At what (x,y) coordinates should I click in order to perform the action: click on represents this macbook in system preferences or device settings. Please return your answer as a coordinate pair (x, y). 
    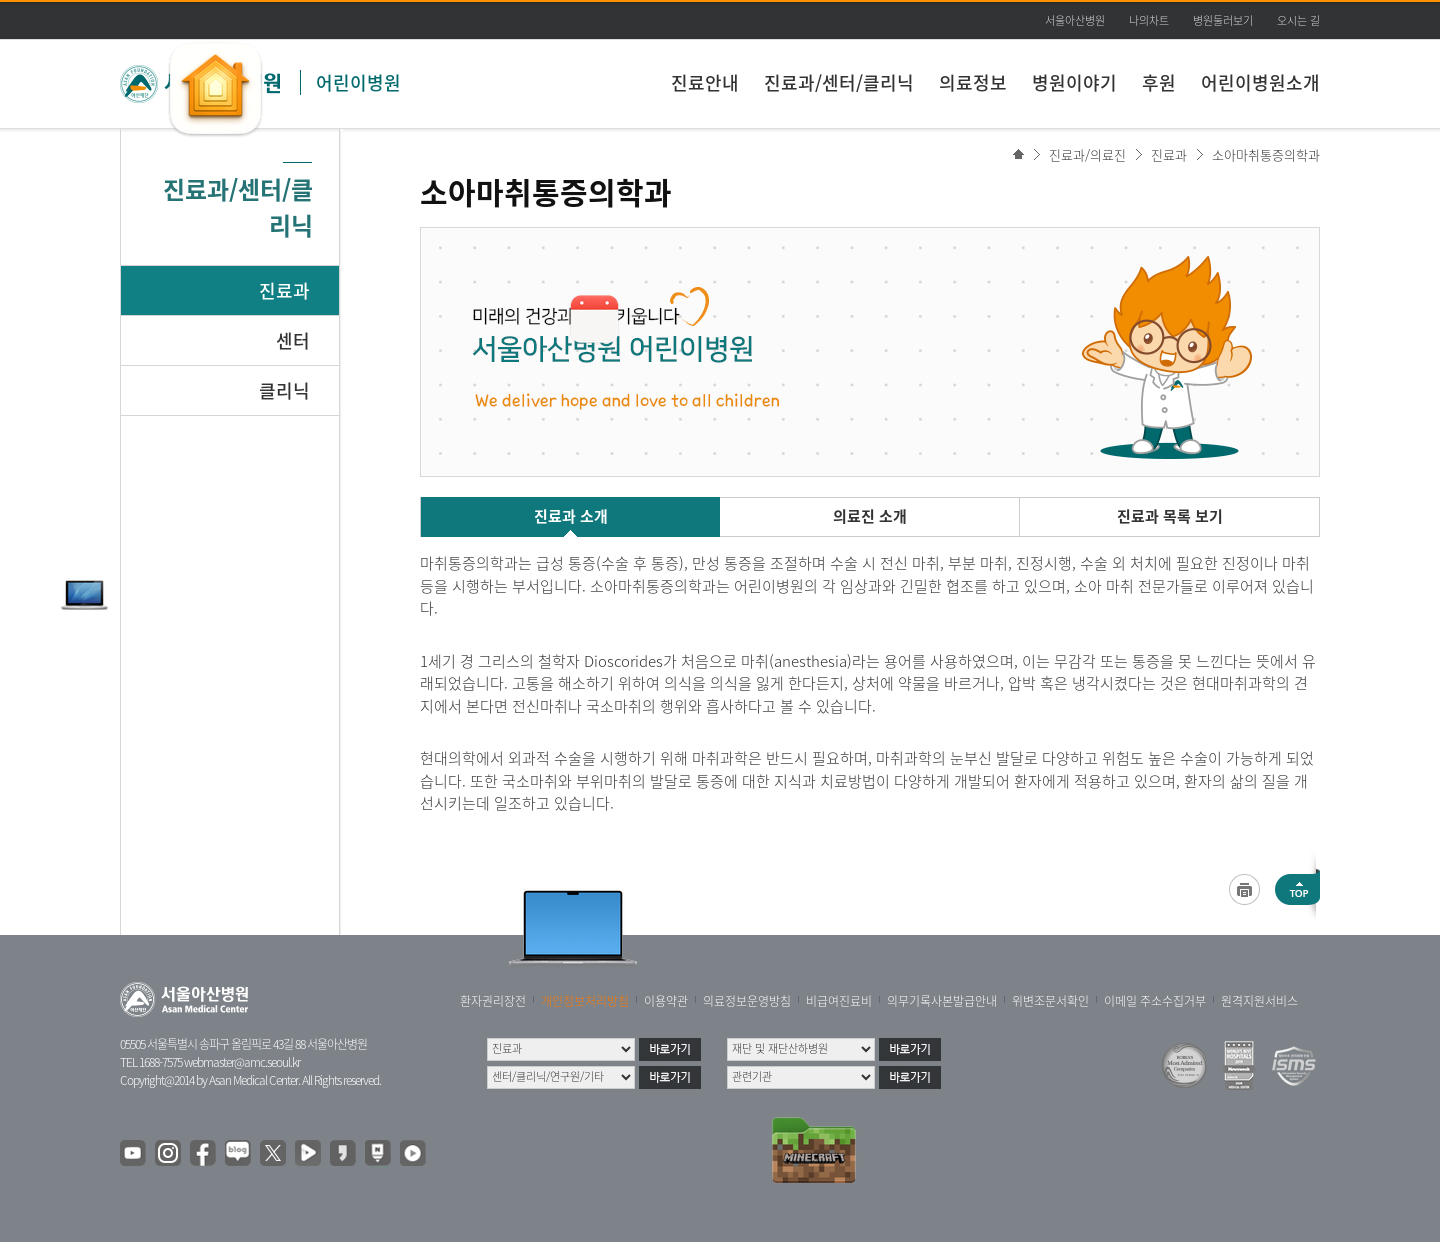
    Looking at the image, I should click on (84, 592).